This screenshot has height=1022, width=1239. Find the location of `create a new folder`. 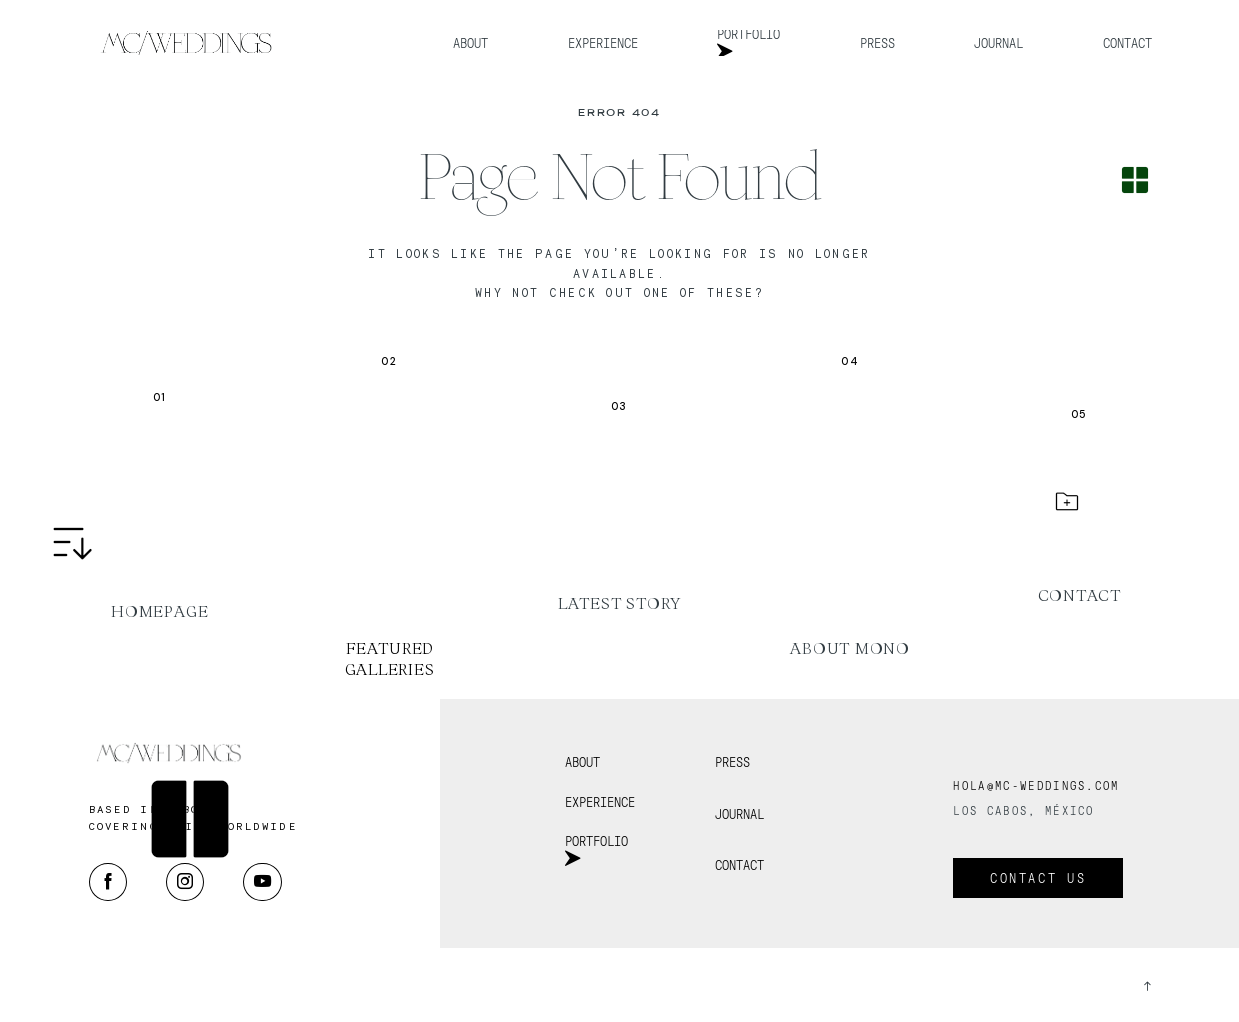

create a new folder is located at coordinates (1067, 501).